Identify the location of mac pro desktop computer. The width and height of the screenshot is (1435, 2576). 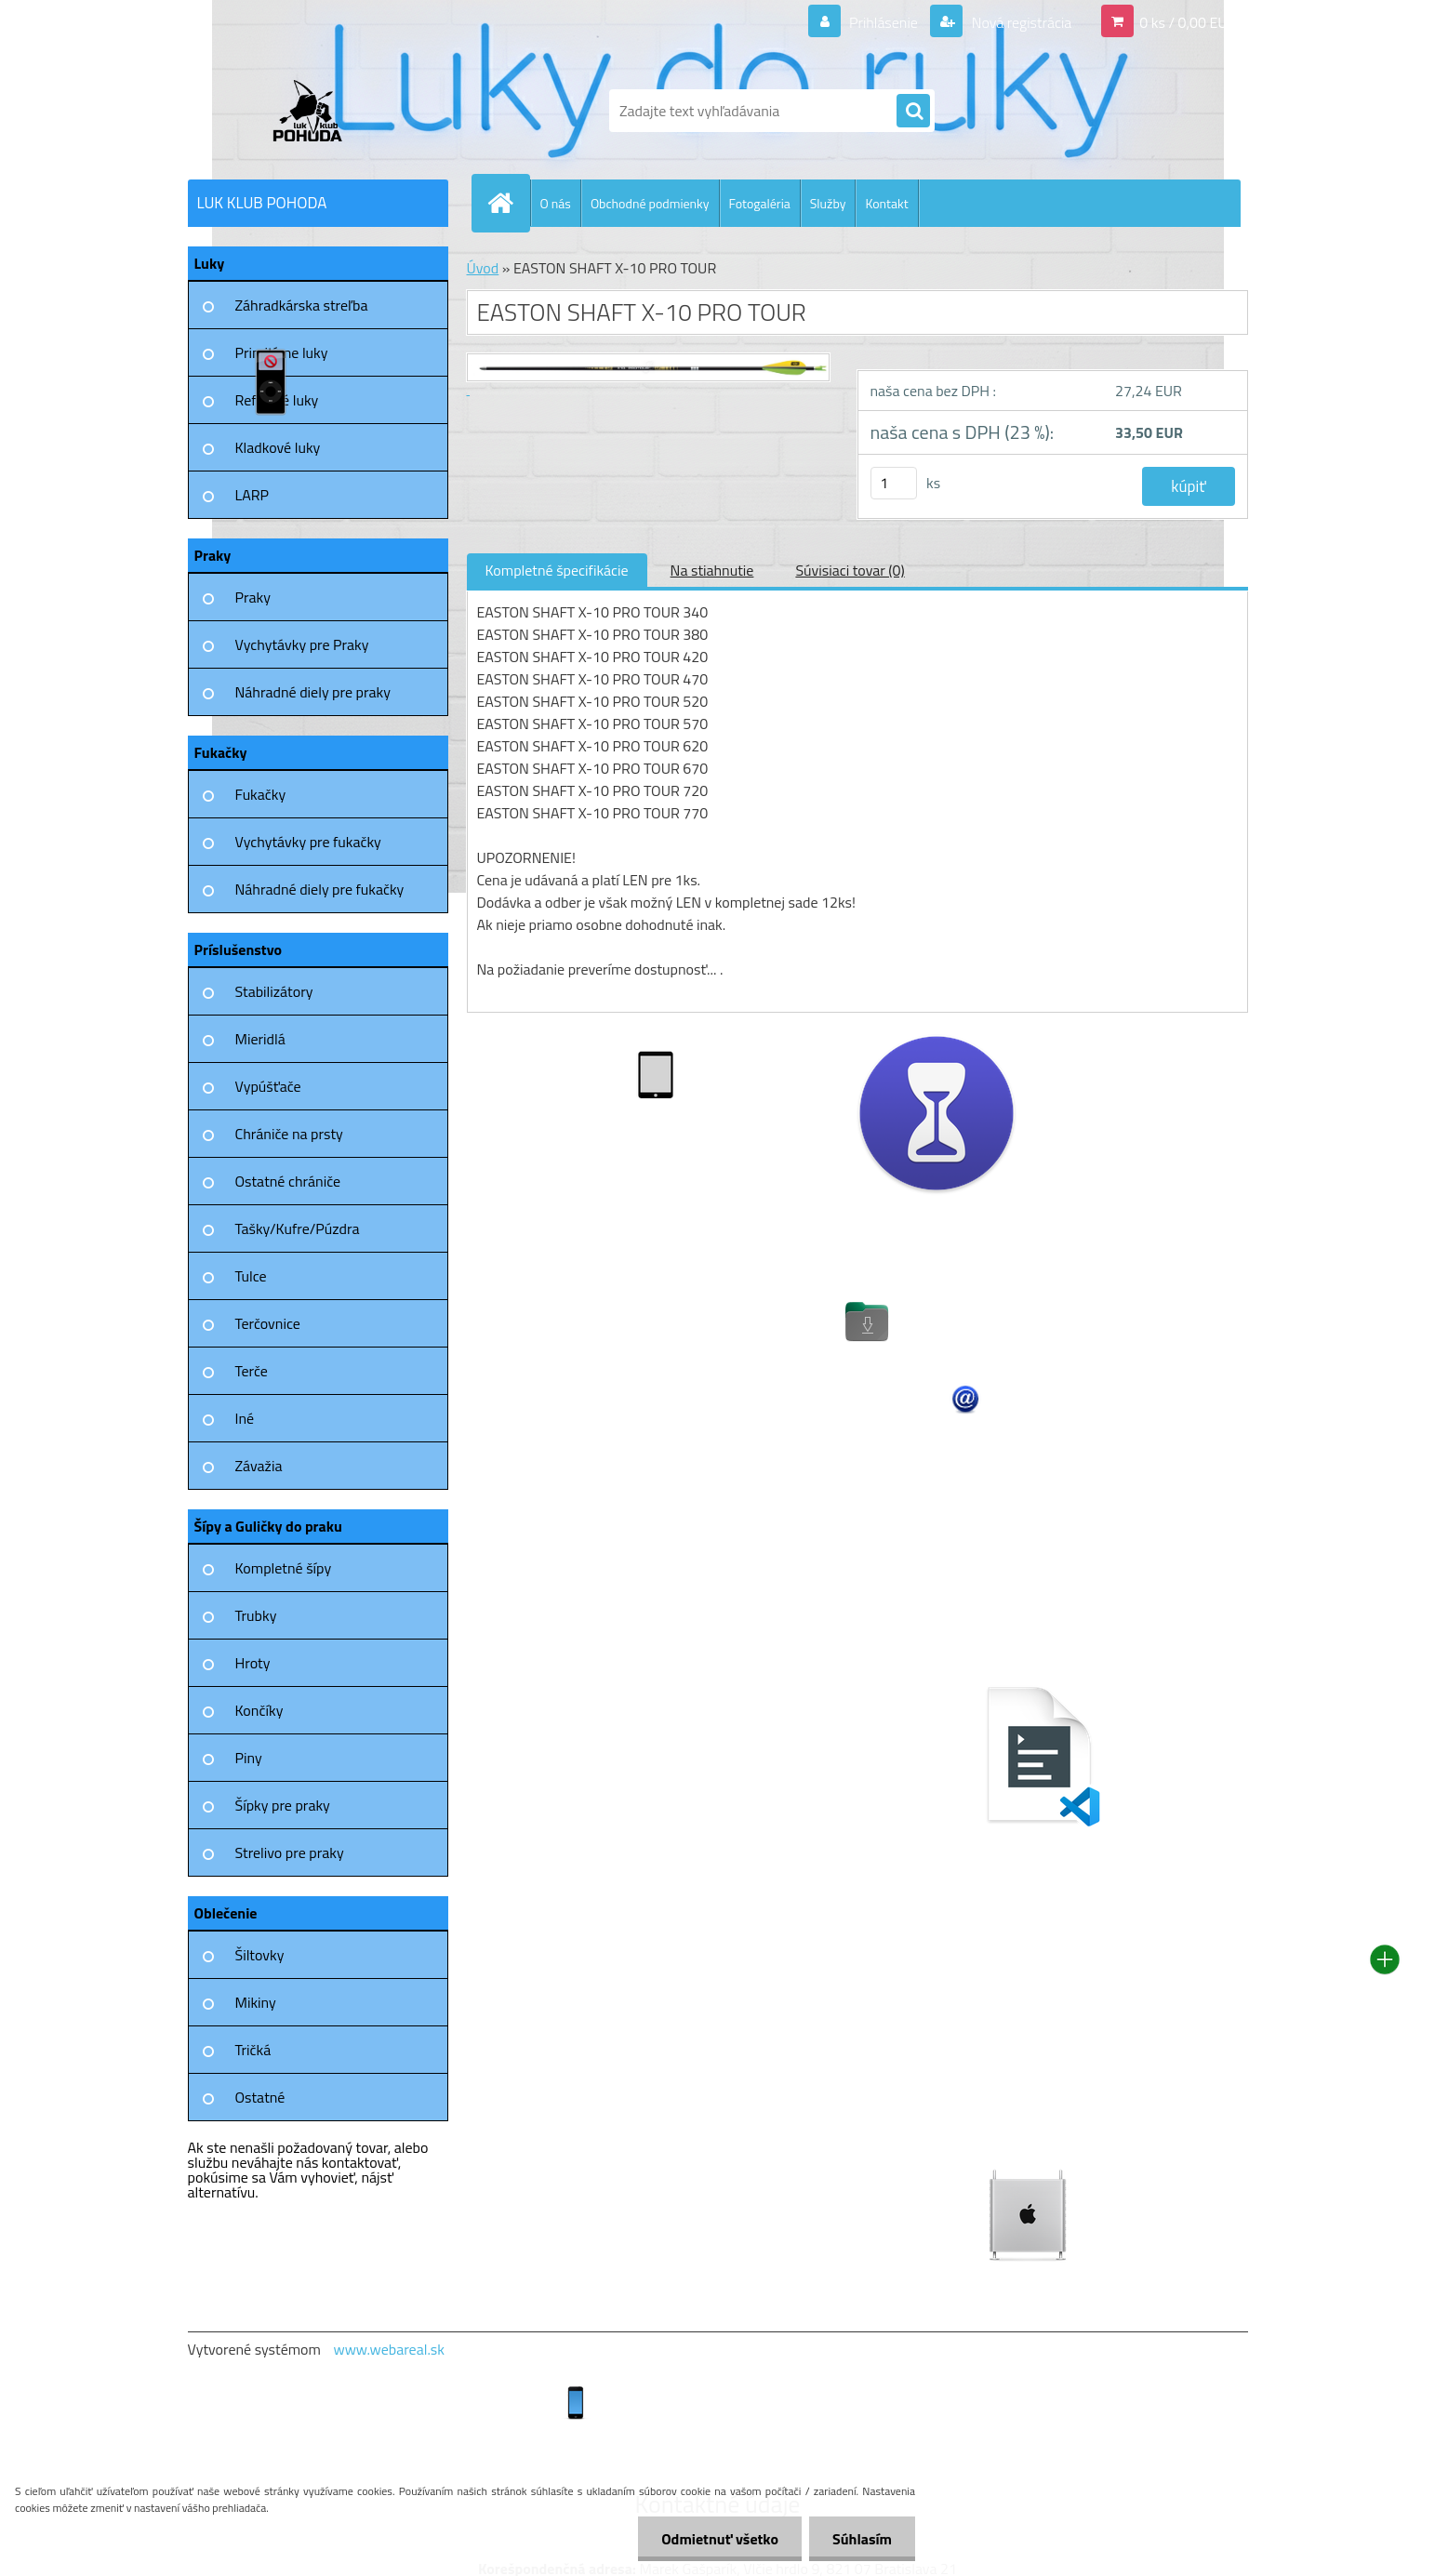
(1028, 2216).